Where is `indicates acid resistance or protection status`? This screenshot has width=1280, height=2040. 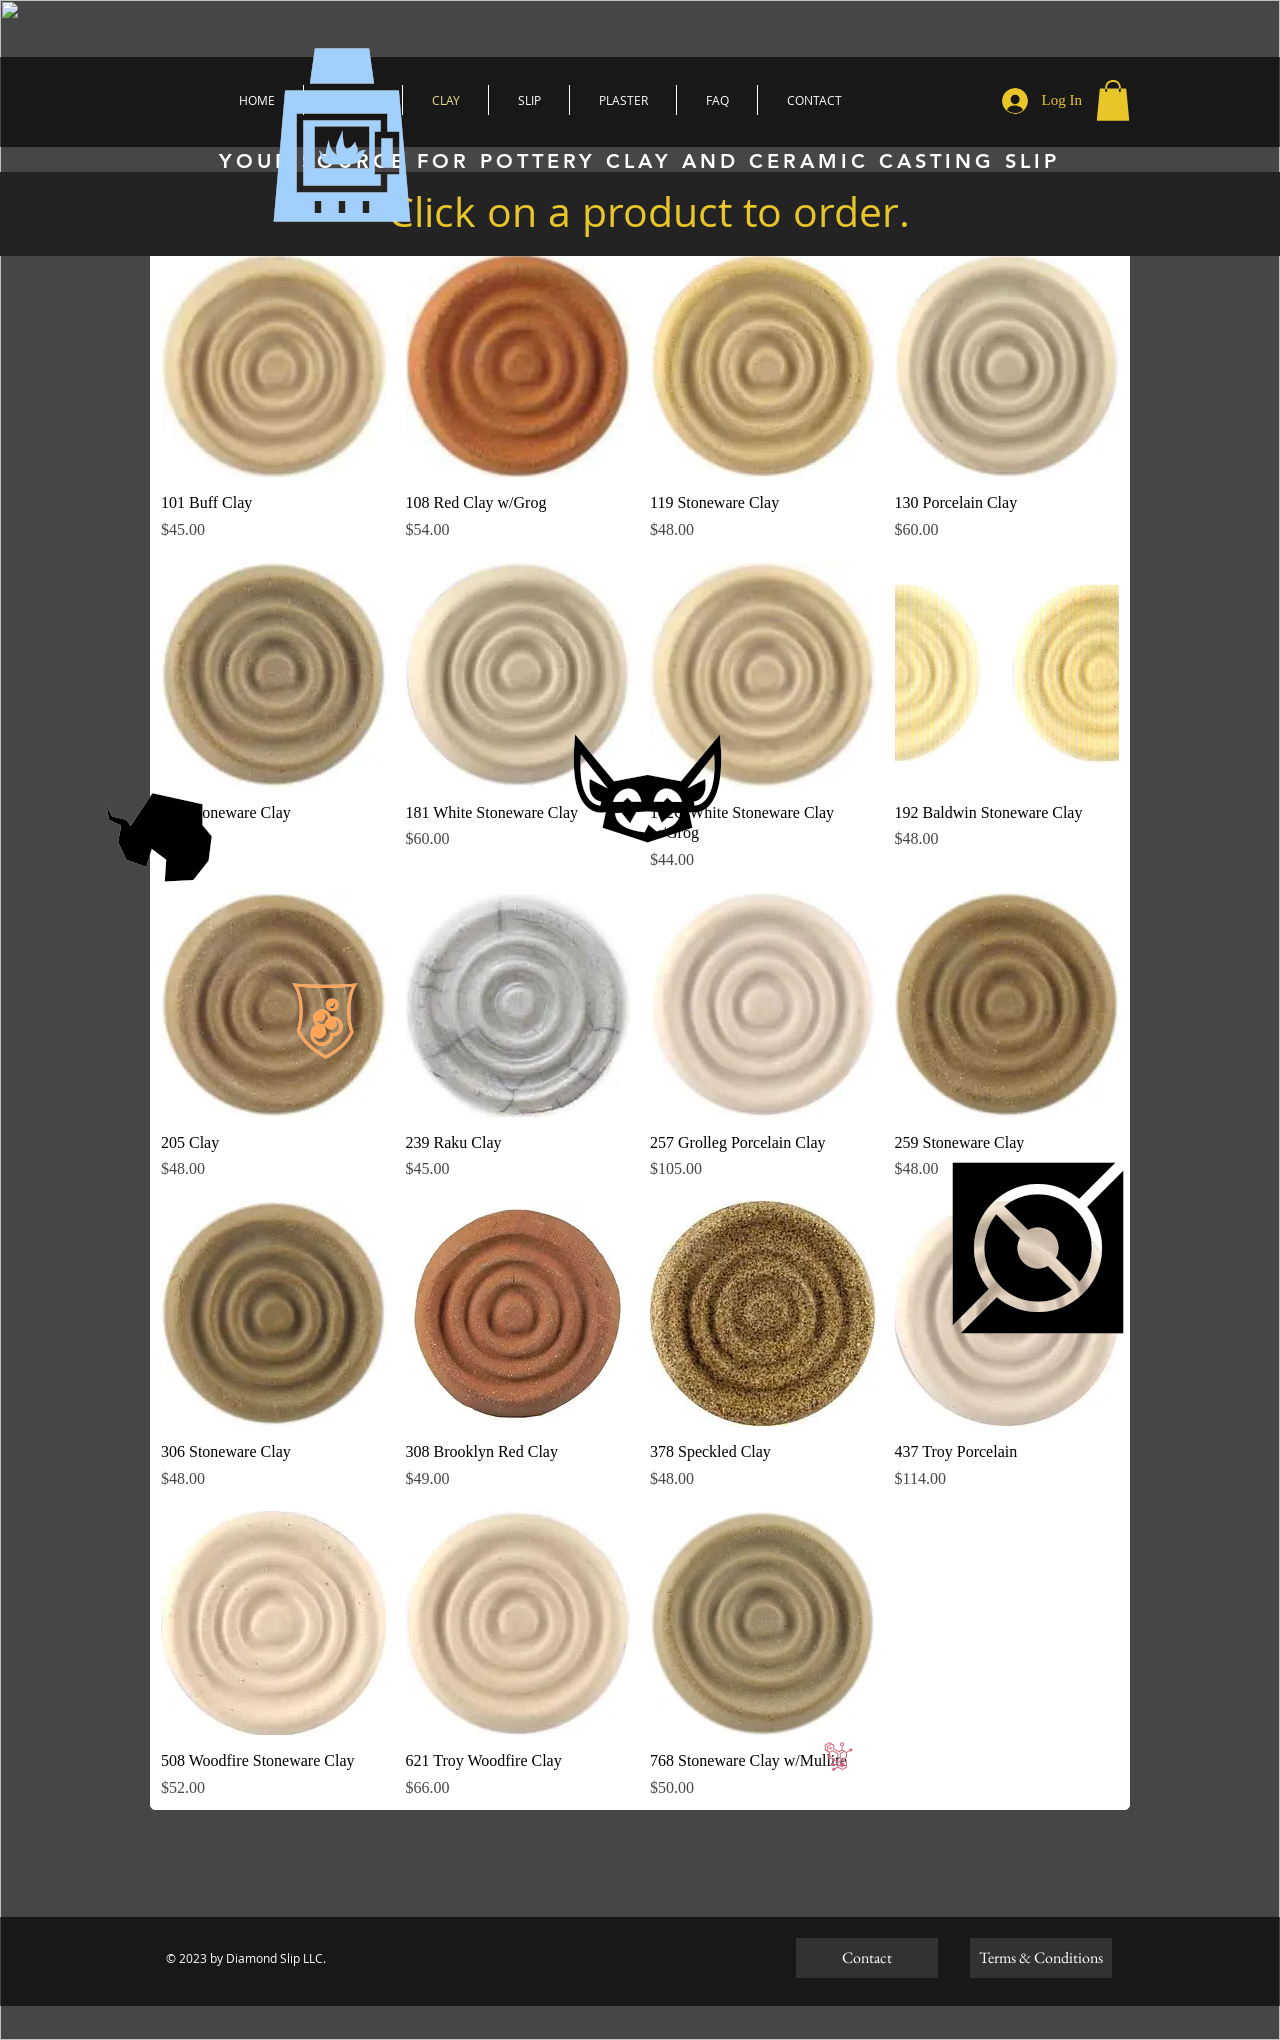
indicates acid resistance or protection status is located at coordinates (325, 1021).